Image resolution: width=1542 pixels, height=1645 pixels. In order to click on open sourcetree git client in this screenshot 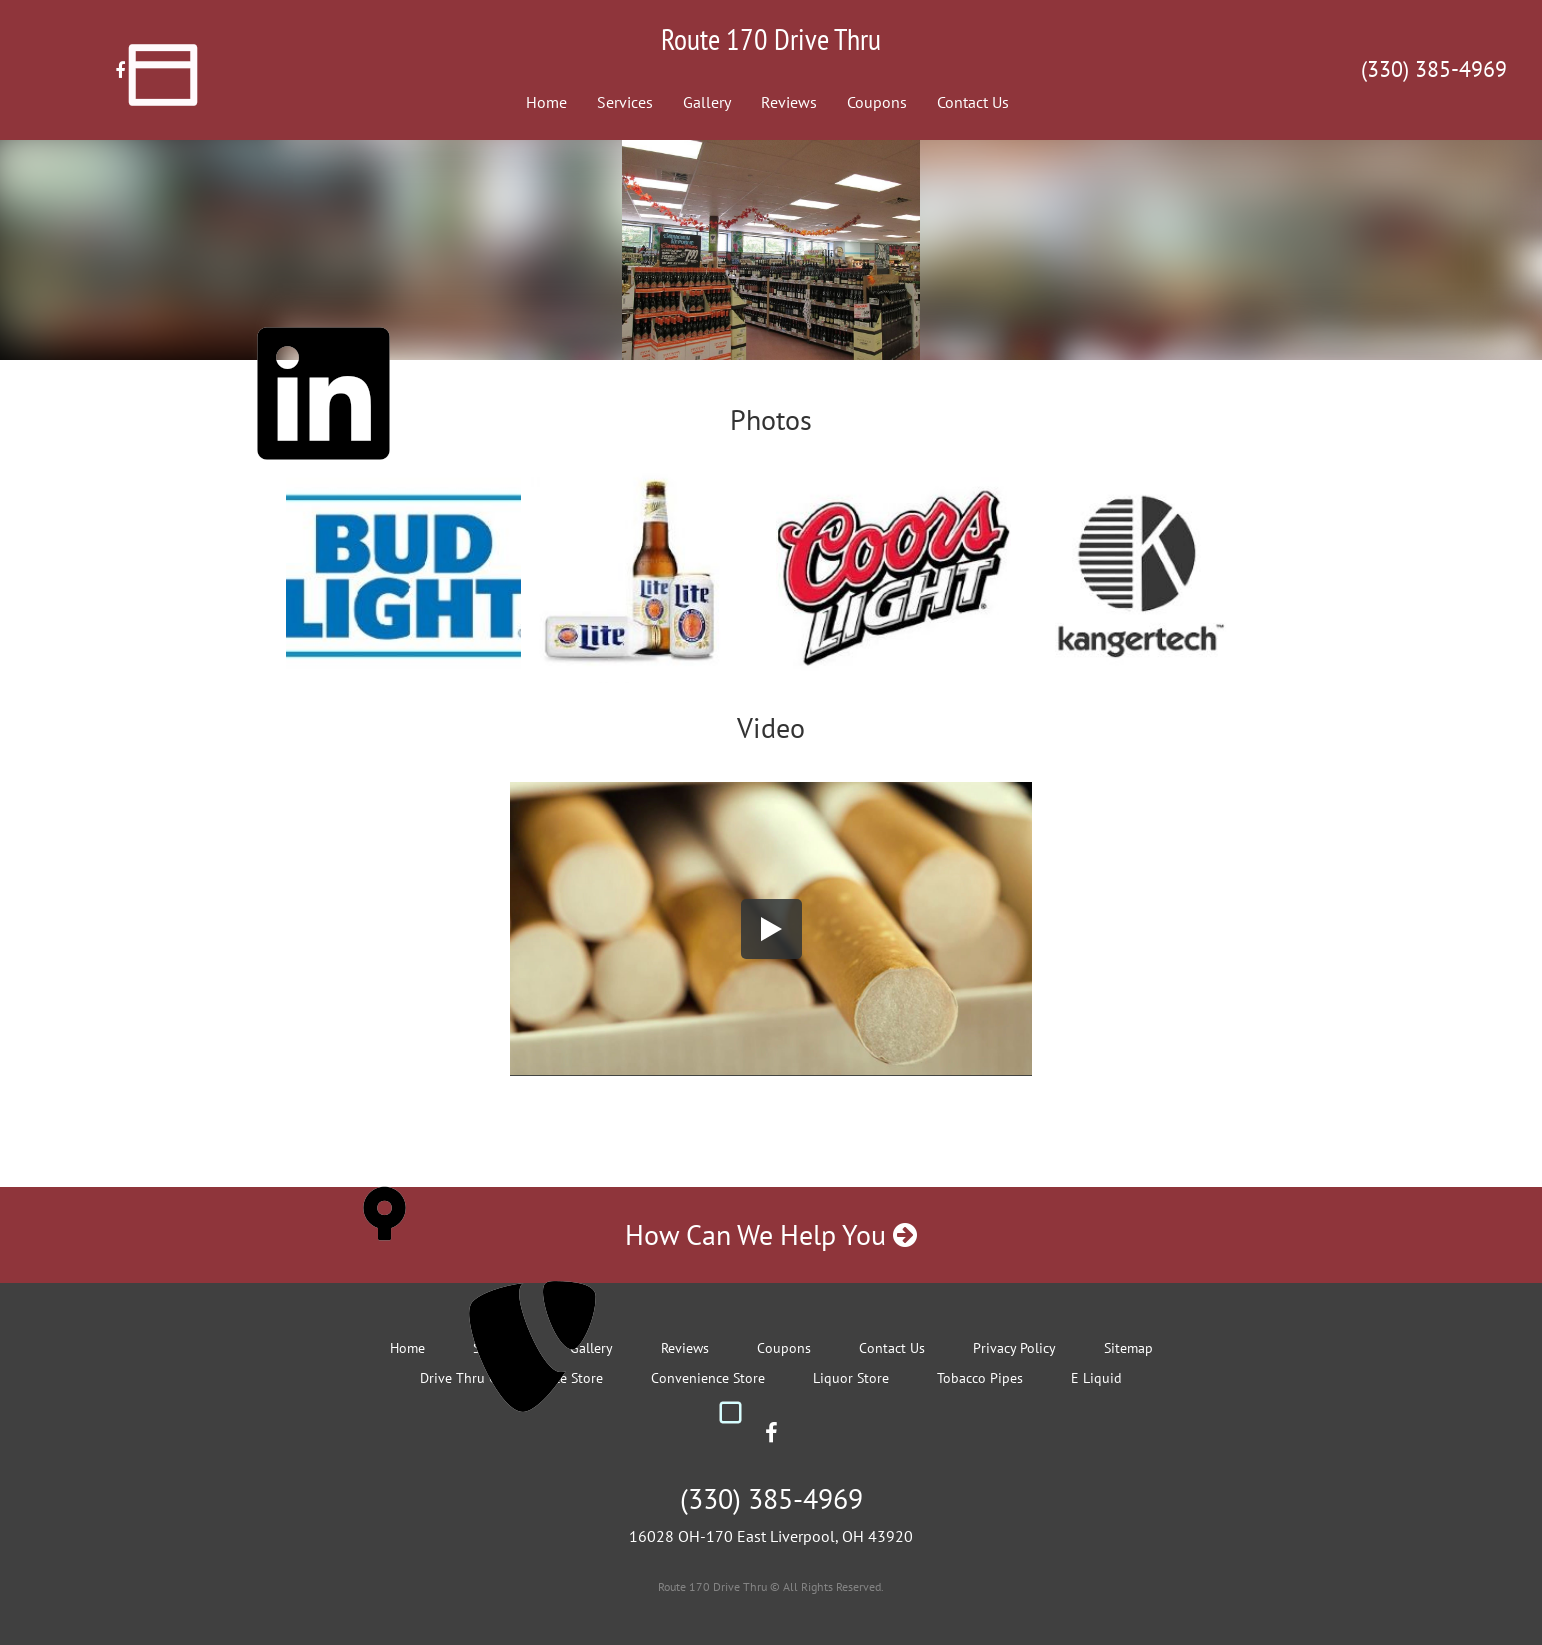, I will do `click(384, 1213)`.